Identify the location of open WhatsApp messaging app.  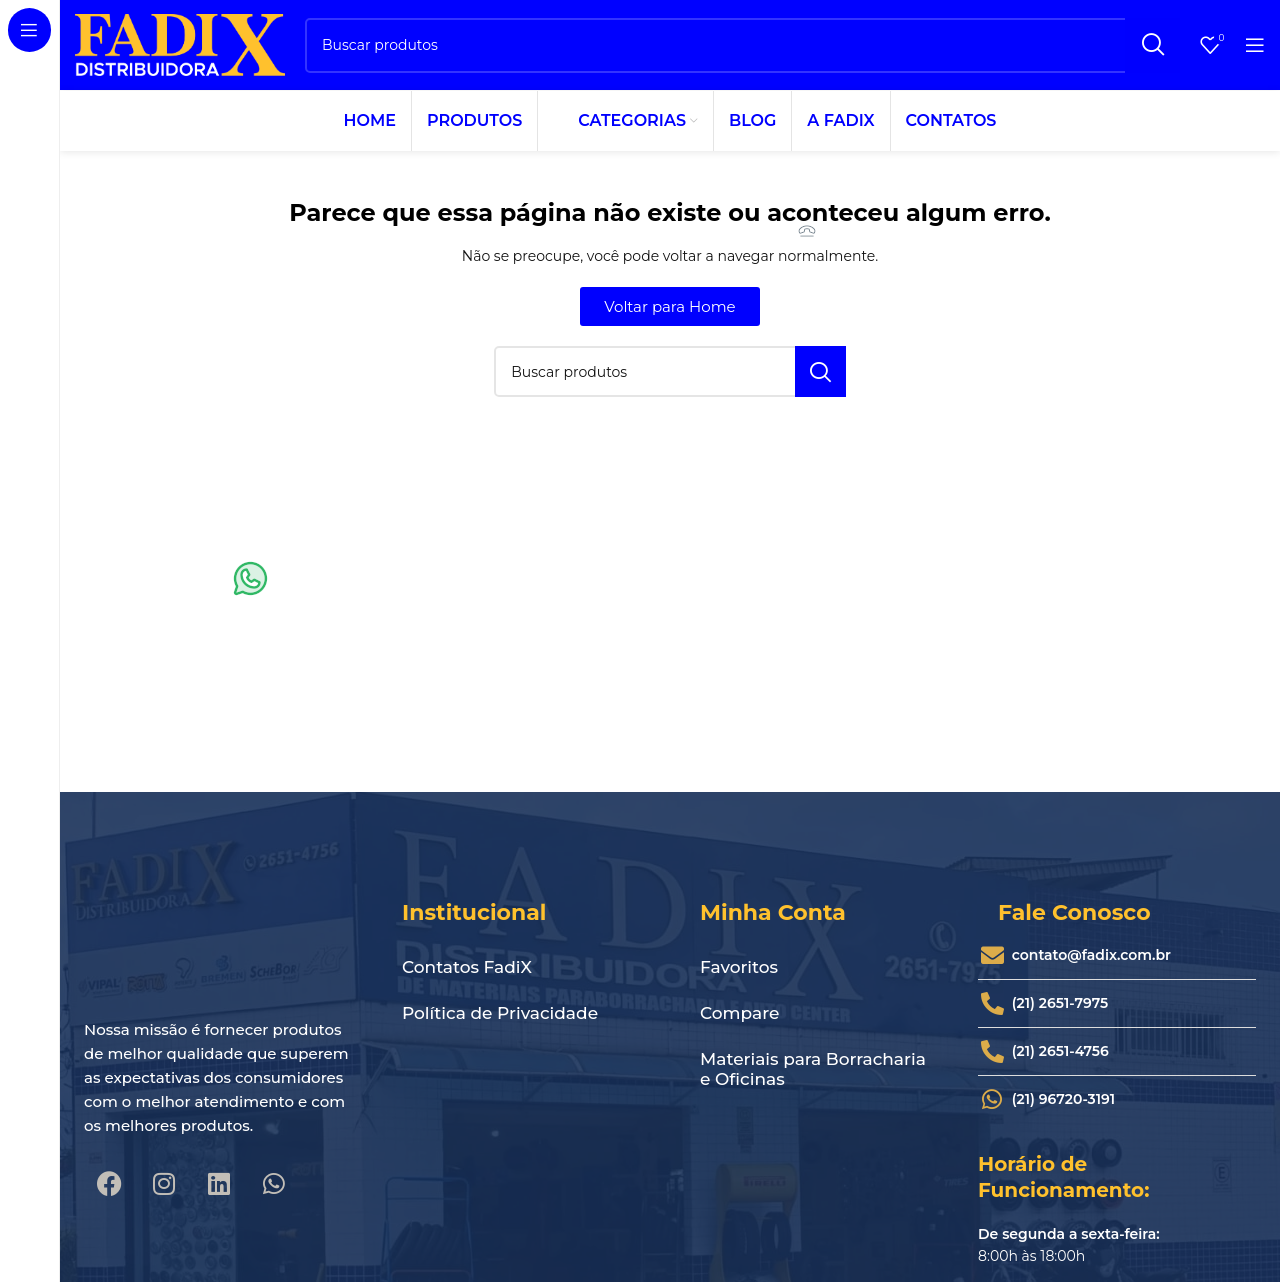
(250, 578).